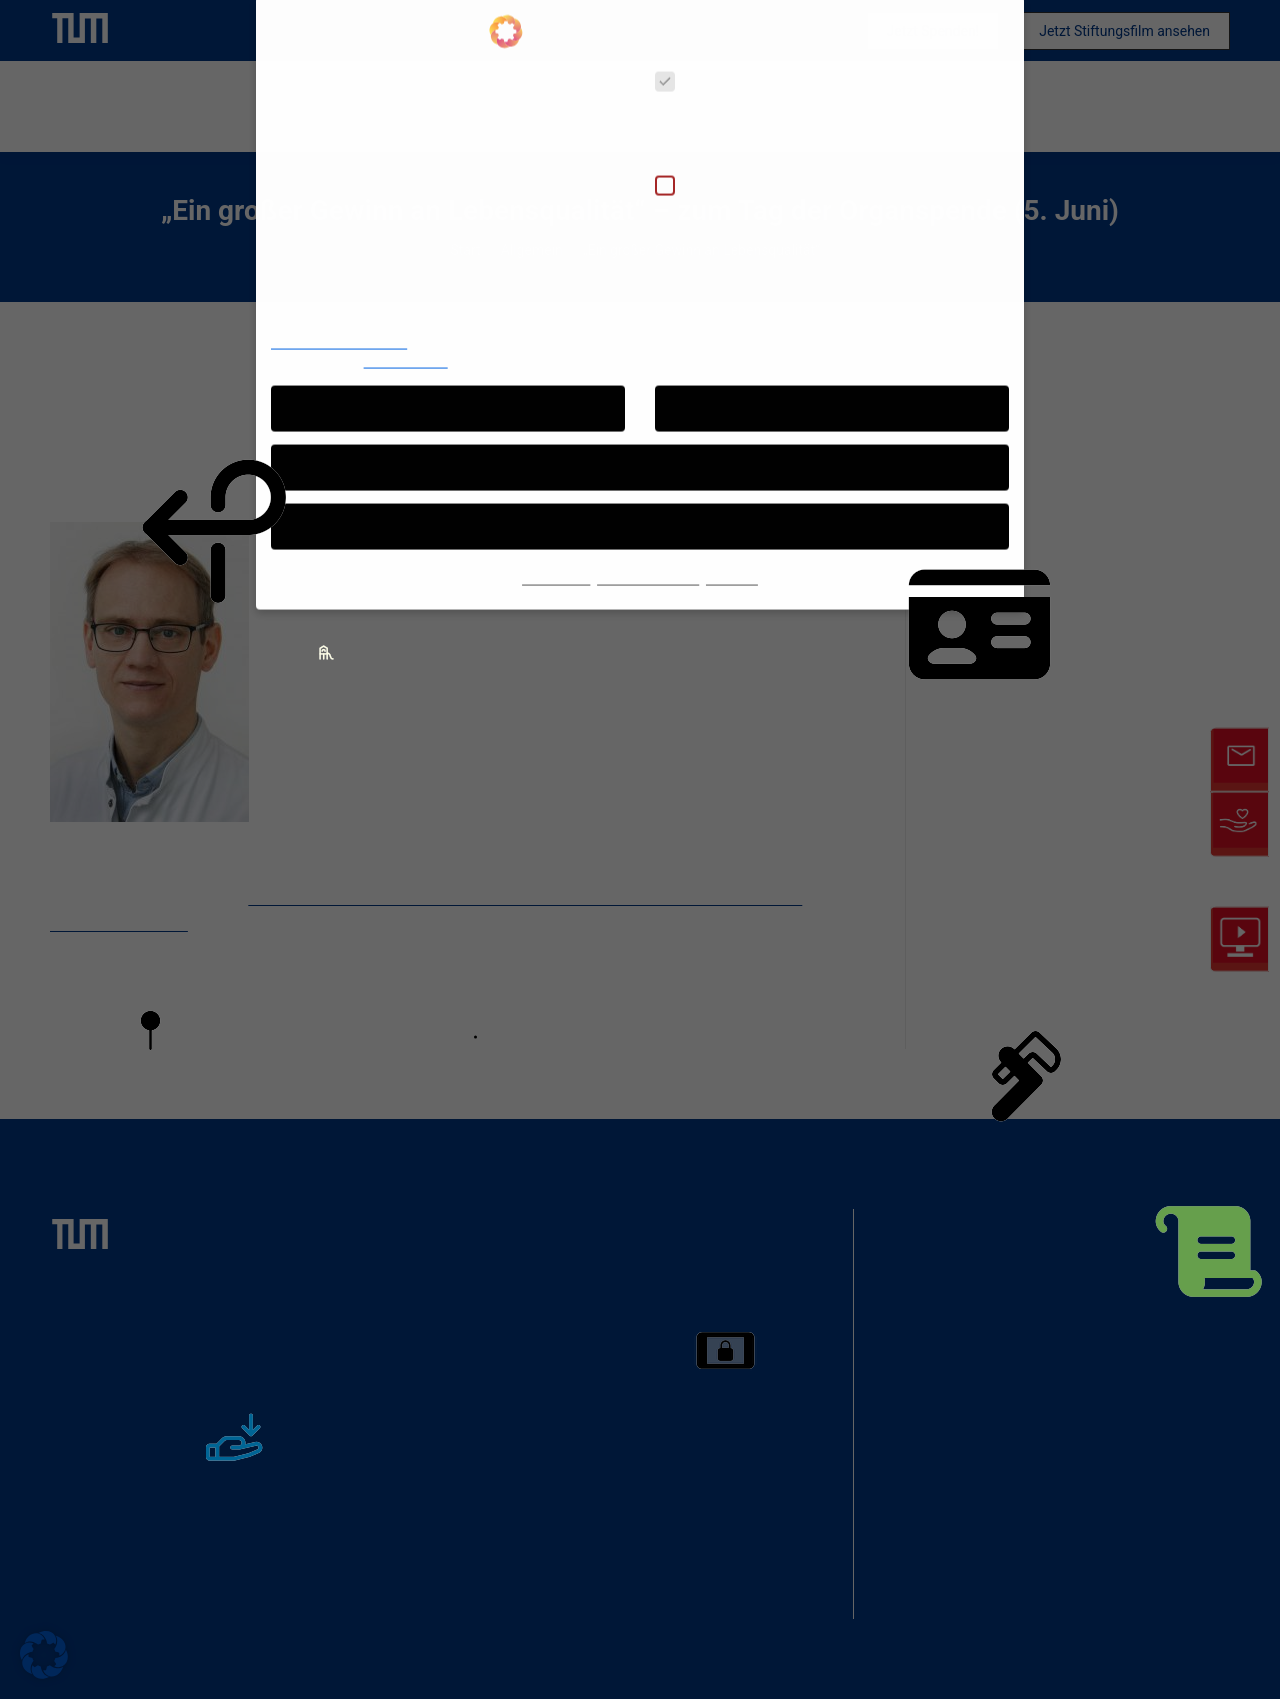 The height and width of the screenshot is (1699, 1280). I want to click on receive or accept an incoming item, so click(236, 1440).